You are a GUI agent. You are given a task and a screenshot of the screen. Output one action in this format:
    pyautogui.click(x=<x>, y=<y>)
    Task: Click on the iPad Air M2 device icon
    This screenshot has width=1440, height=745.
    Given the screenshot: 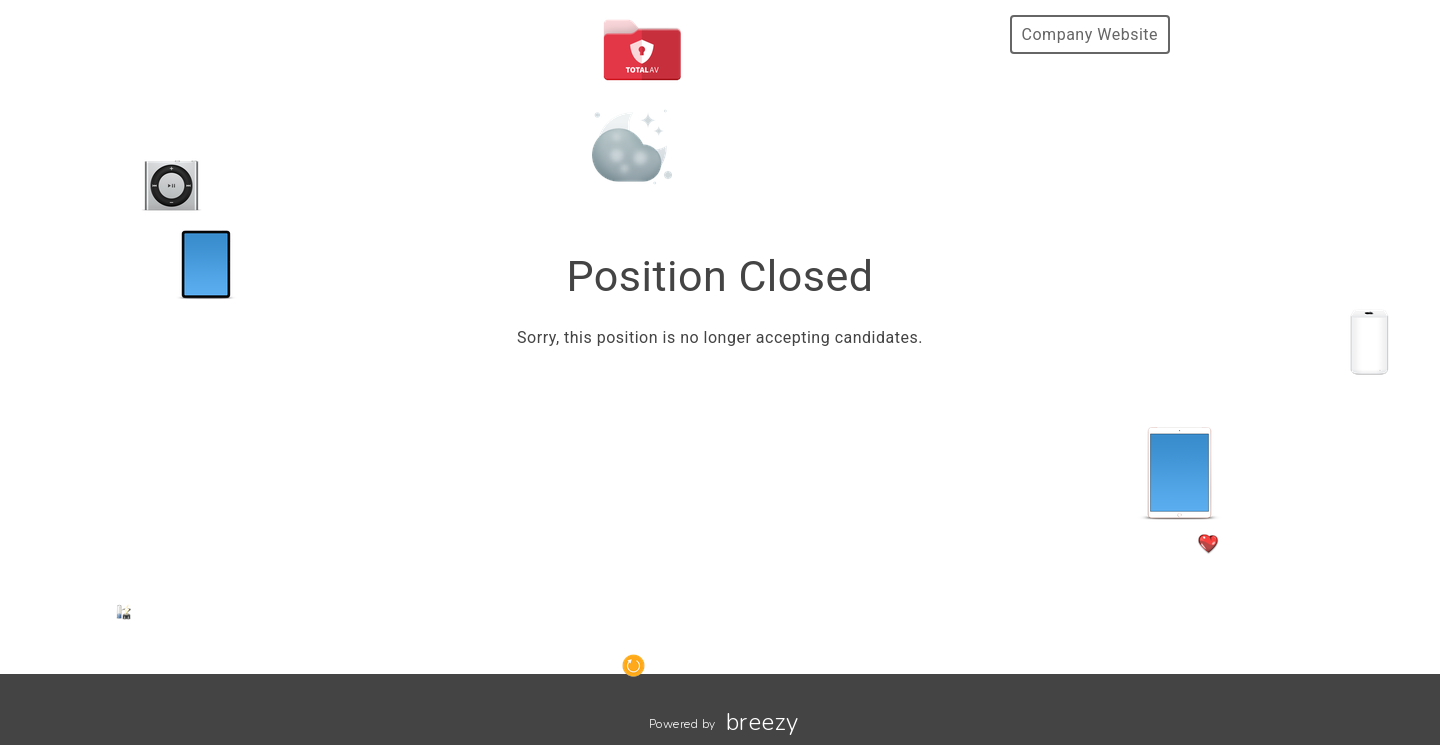 What is the action you would take?
    pyautogui.click(x=206, y=265)
    